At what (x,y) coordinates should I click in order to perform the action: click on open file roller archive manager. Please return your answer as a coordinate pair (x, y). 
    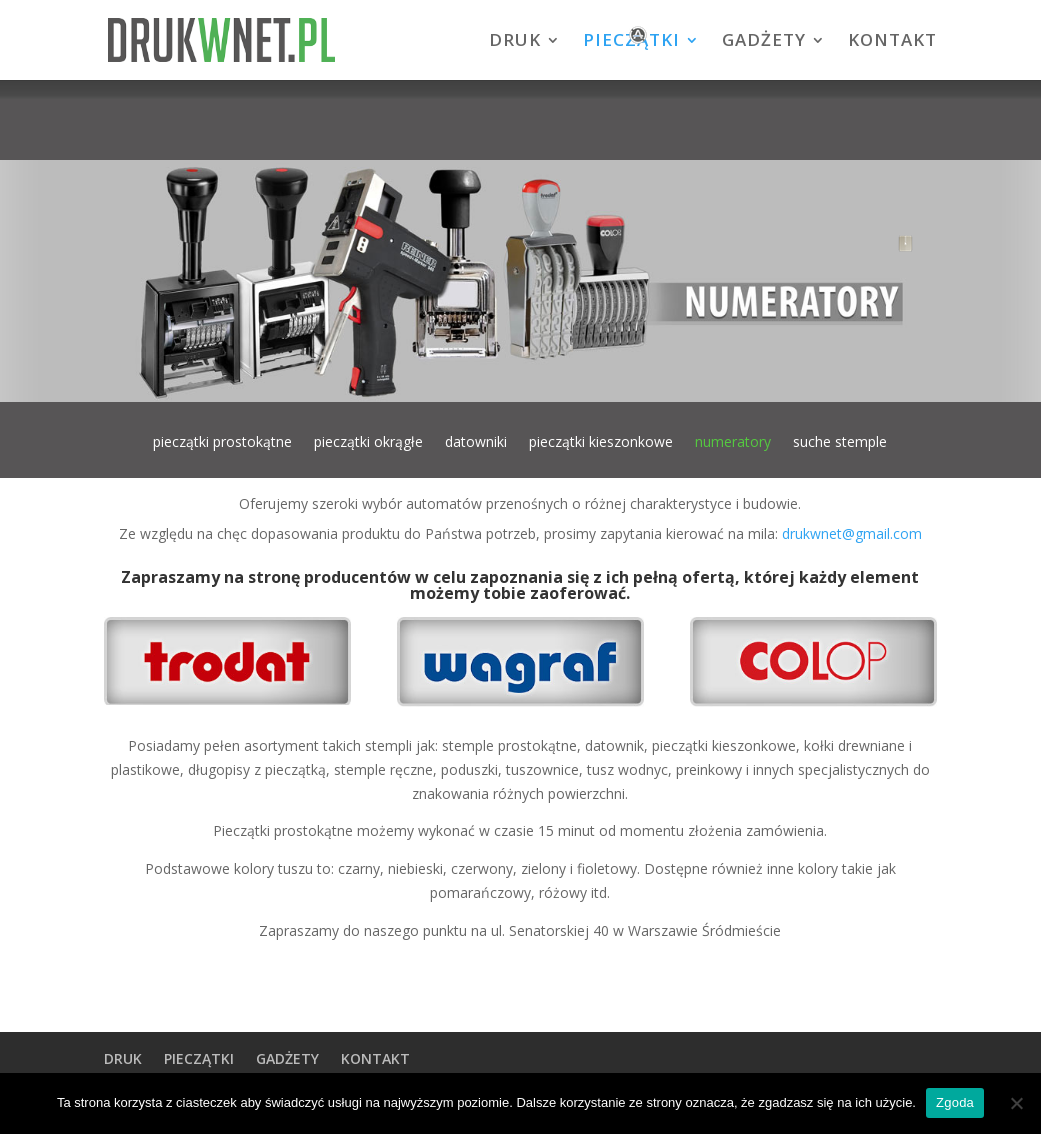
    Looking at the image, I should click on (905, 243).